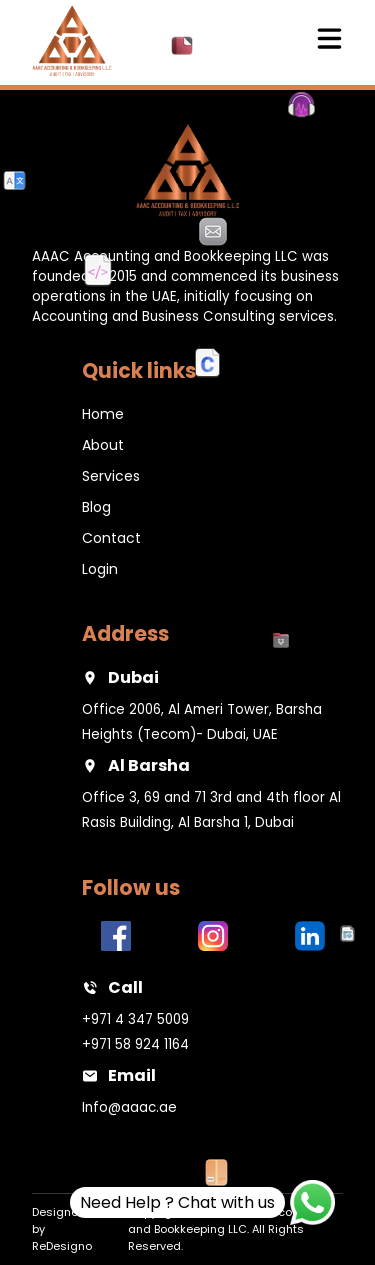 The image size is (375, 1265). Describe the element at coordinates (14, 180) in the screenshot. I see `access language and region settings` at that location.